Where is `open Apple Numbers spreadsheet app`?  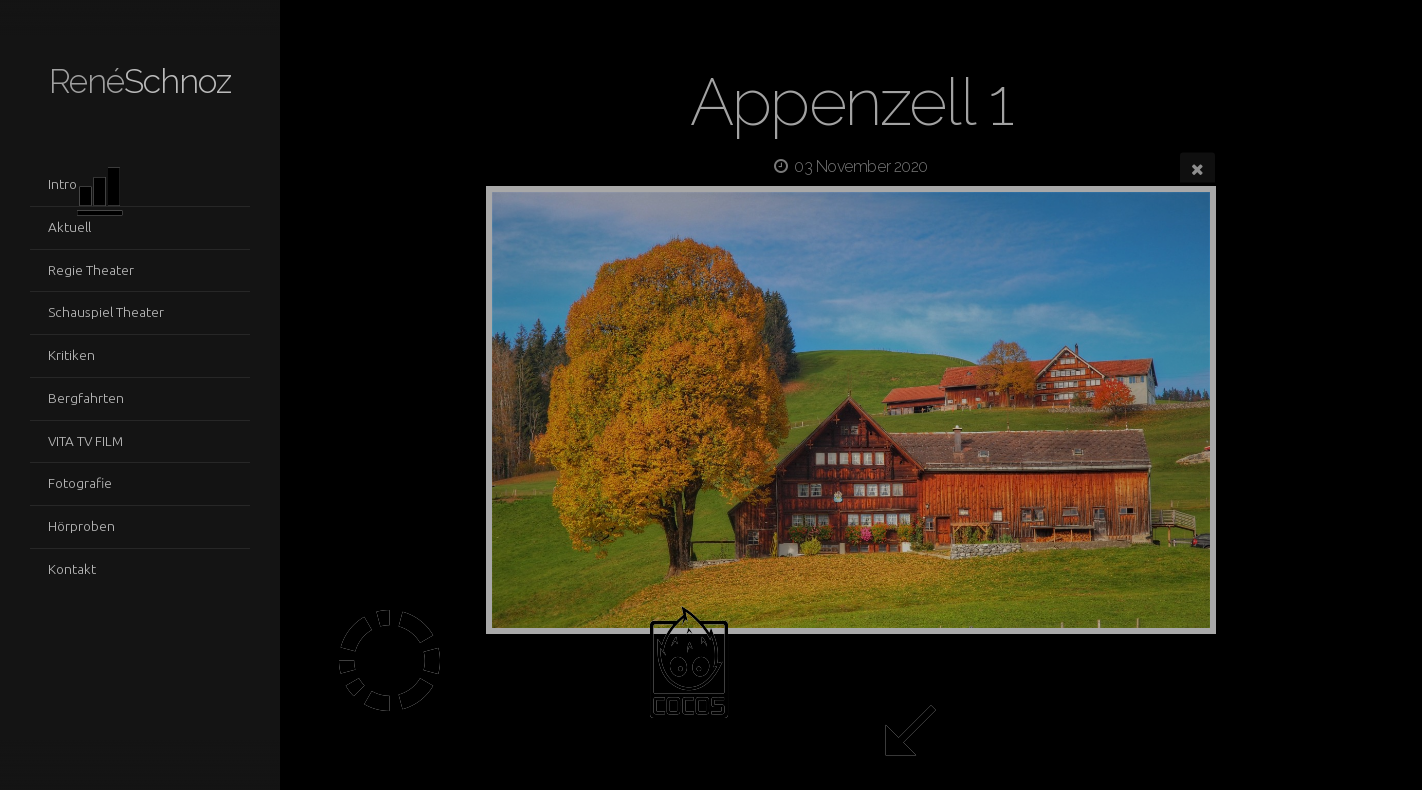
open Apple Numbers spreadsheet app is located at coordinates (98, 191).